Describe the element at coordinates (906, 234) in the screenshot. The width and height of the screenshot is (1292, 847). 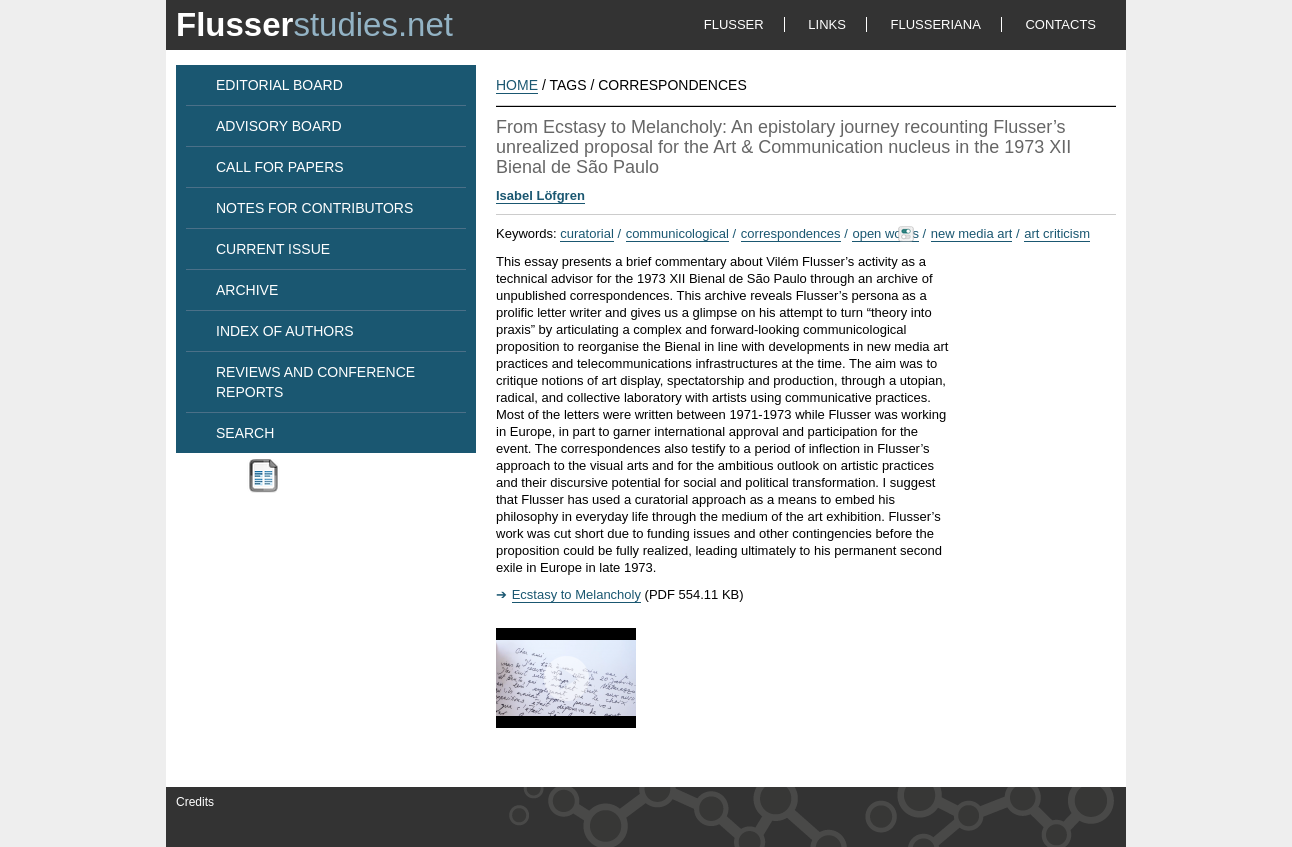
I see `open unity tweak tool settings` at that location.